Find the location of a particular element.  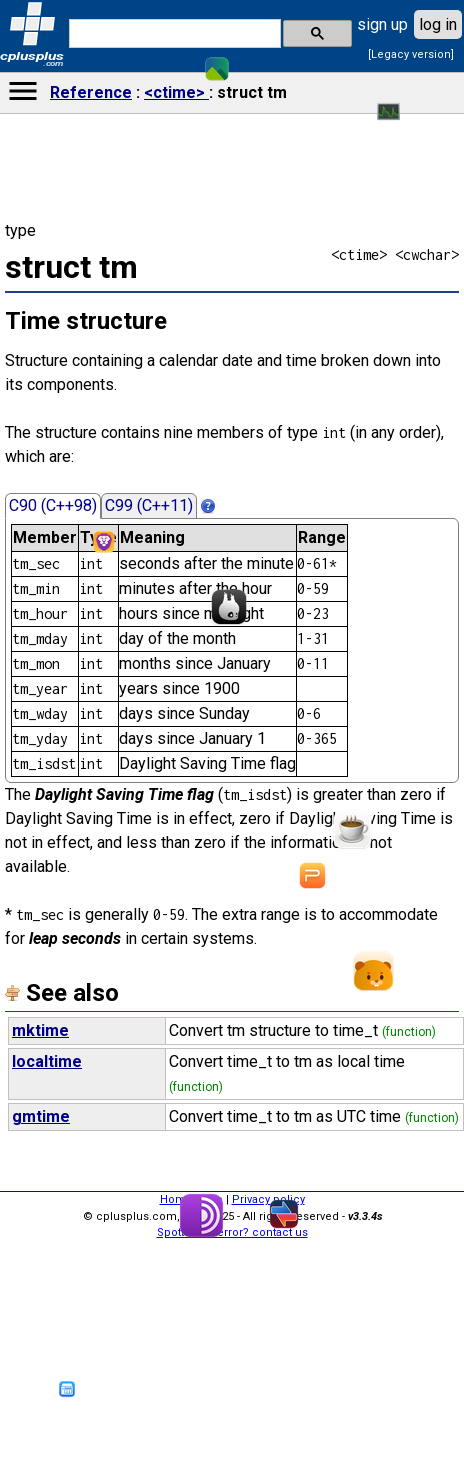

launch brave nightly browser is located at coordinates (104, 542).